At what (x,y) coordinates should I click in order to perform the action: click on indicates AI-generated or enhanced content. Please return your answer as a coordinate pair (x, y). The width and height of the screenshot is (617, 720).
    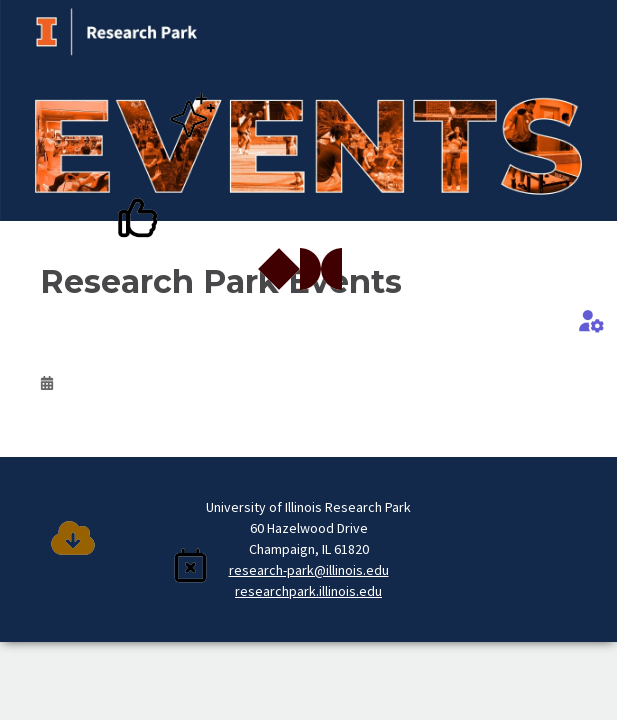
    Looking at the image, I should click on (192, 116).